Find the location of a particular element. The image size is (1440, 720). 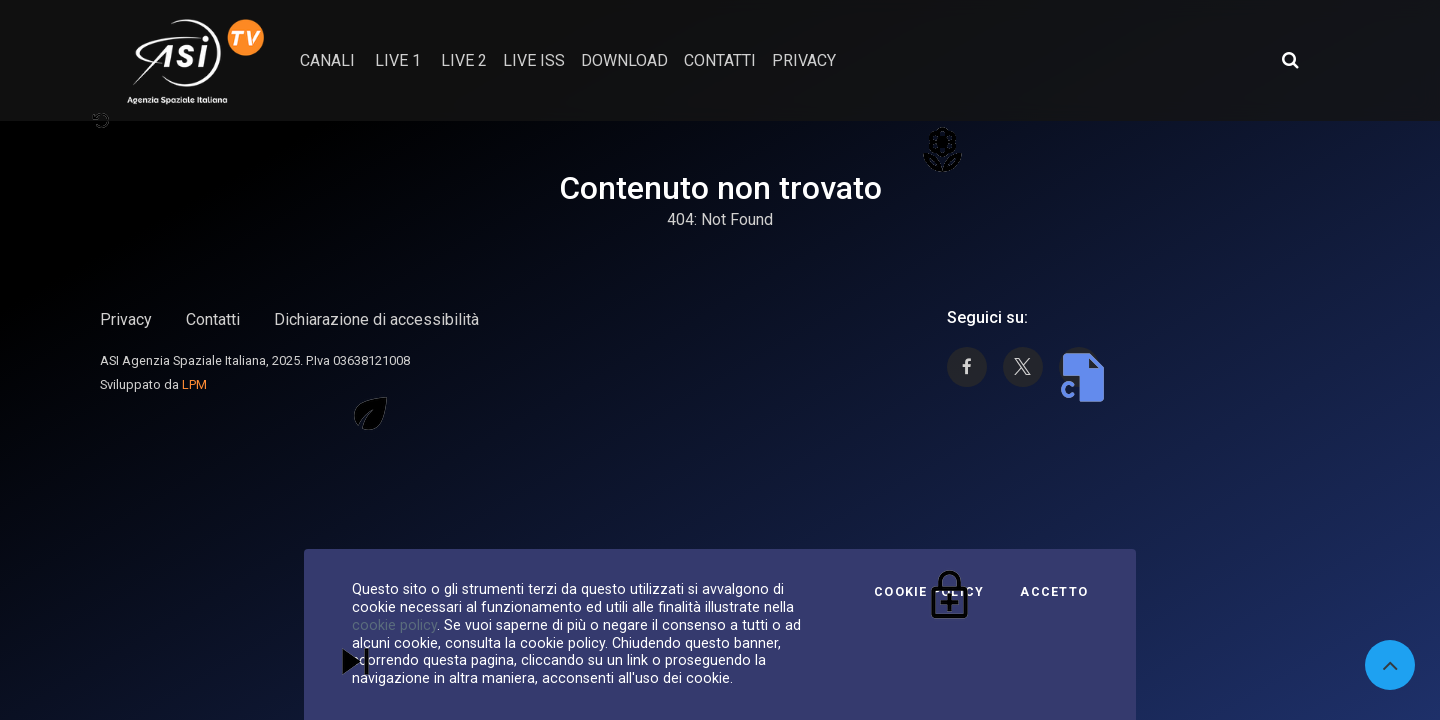

skip to the next track or media item is located at coordinates (355, 661).